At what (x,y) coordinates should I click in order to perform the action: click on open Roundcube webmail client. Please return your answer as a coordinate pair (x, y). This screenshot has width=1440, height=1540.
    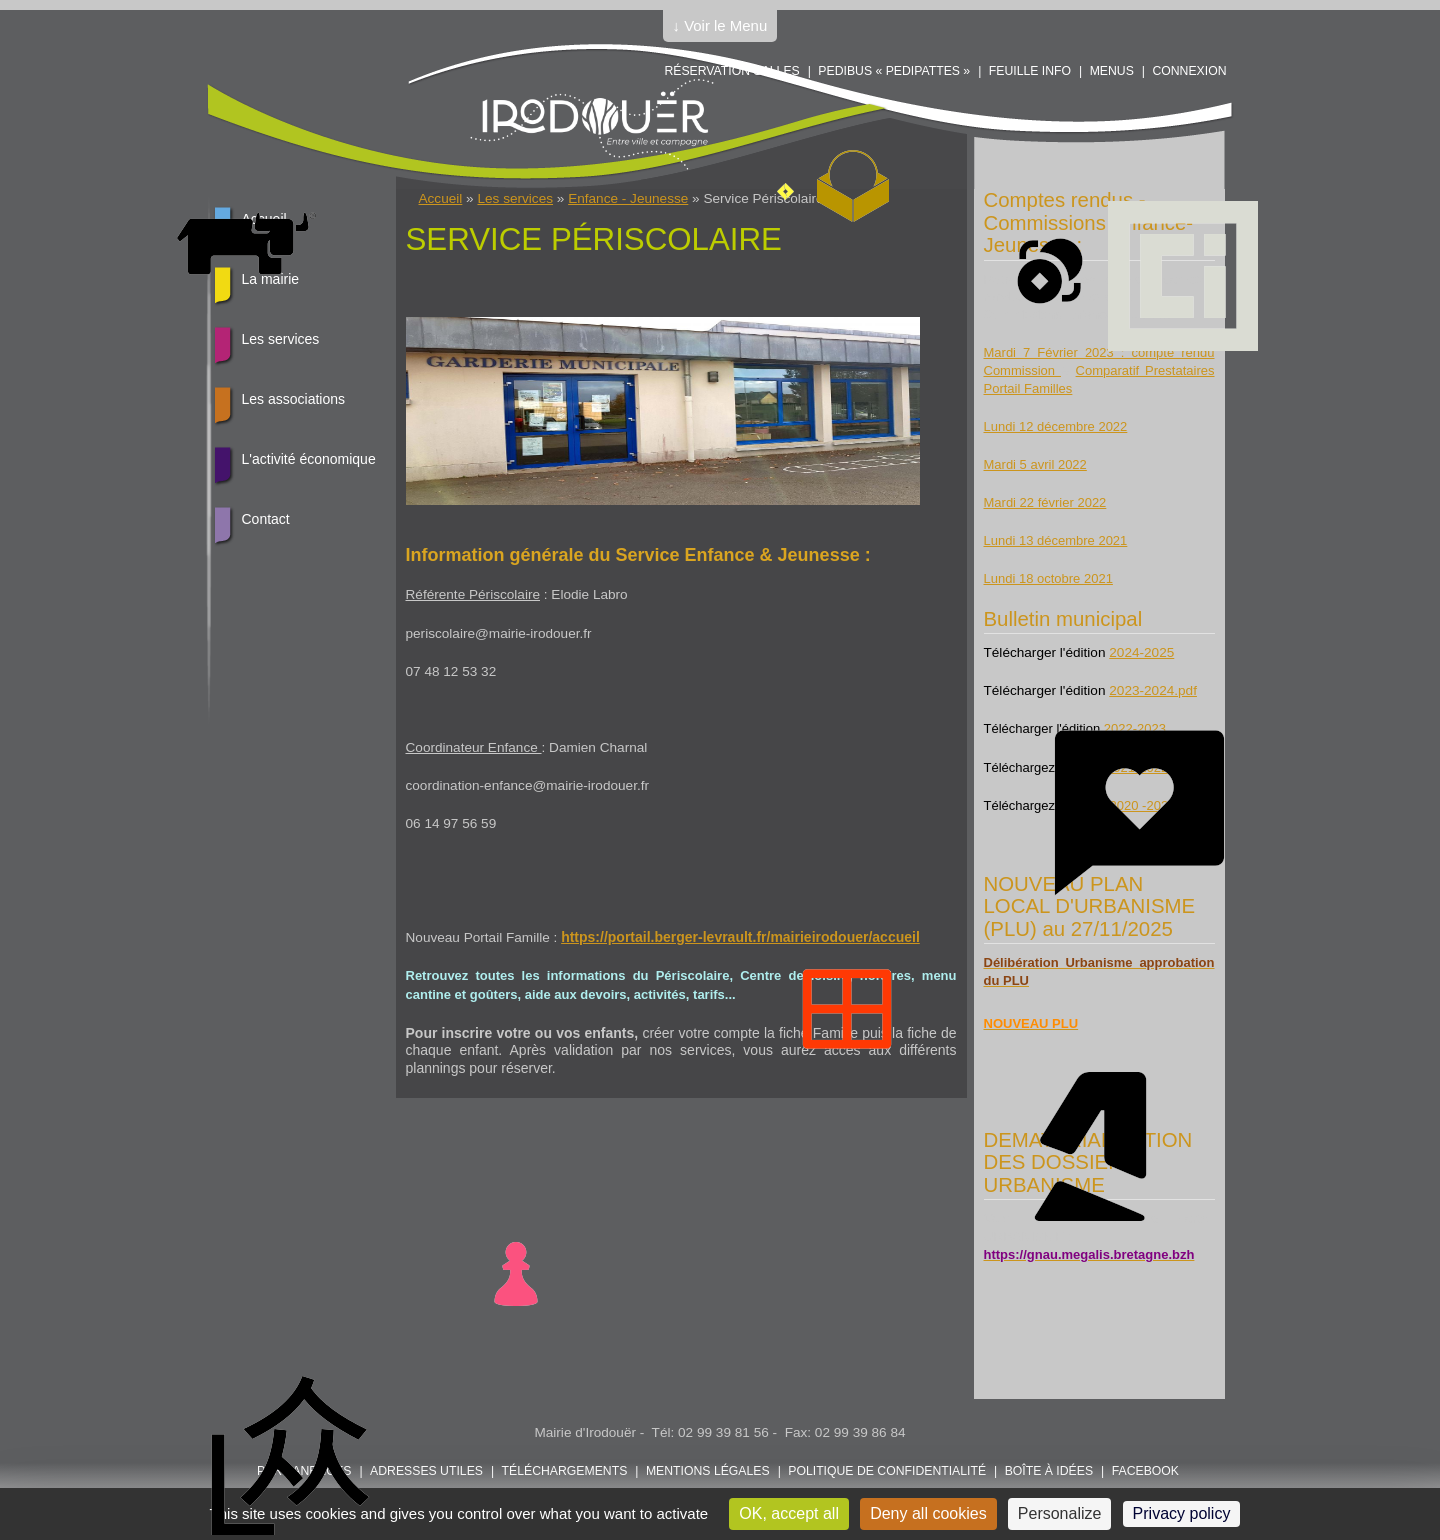
    Looking at the image, I should click on (853, 186).